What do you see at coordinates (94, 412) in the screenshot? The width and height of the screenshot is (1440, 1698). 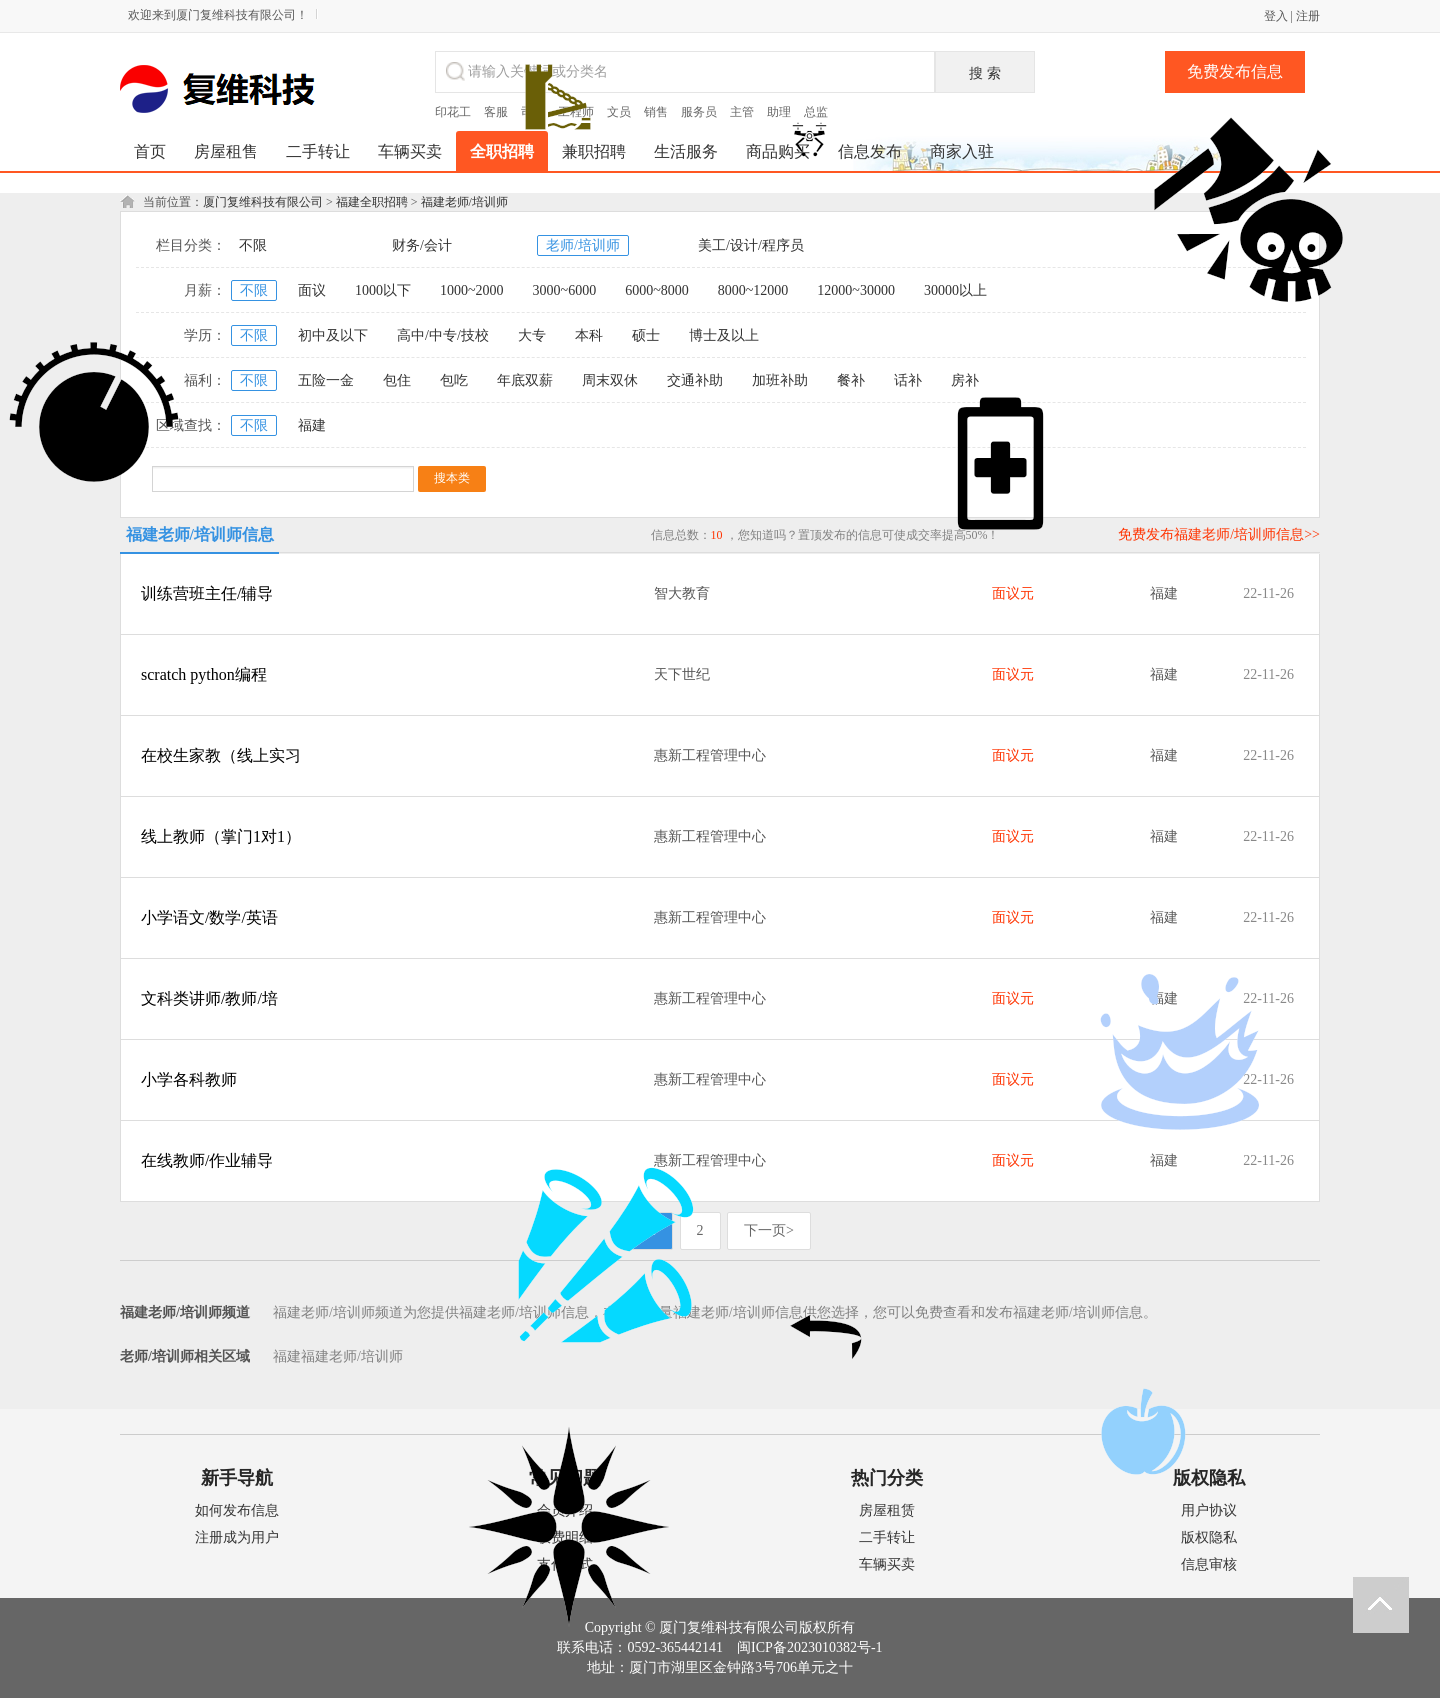 I see `adjust volume or settings level` at bounding box center [94, 412].